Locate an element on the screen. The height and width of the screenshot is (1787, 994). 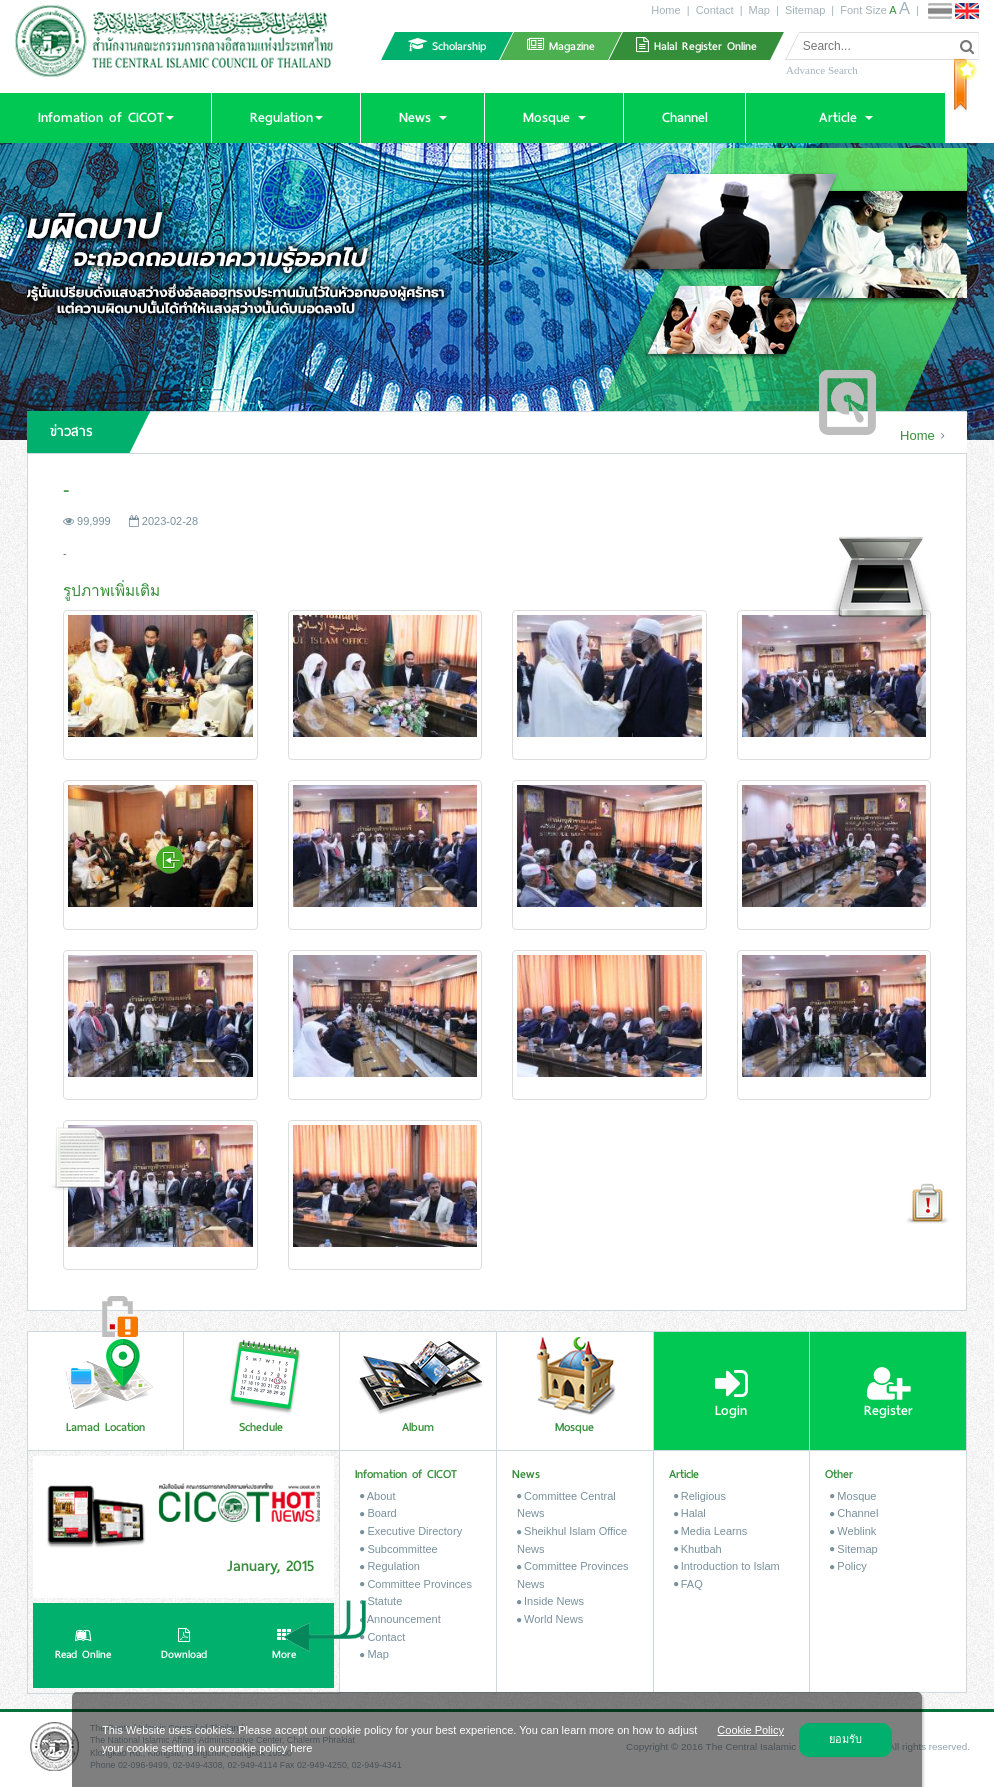
a plain text file or document is located at coordinates (81, 1157).